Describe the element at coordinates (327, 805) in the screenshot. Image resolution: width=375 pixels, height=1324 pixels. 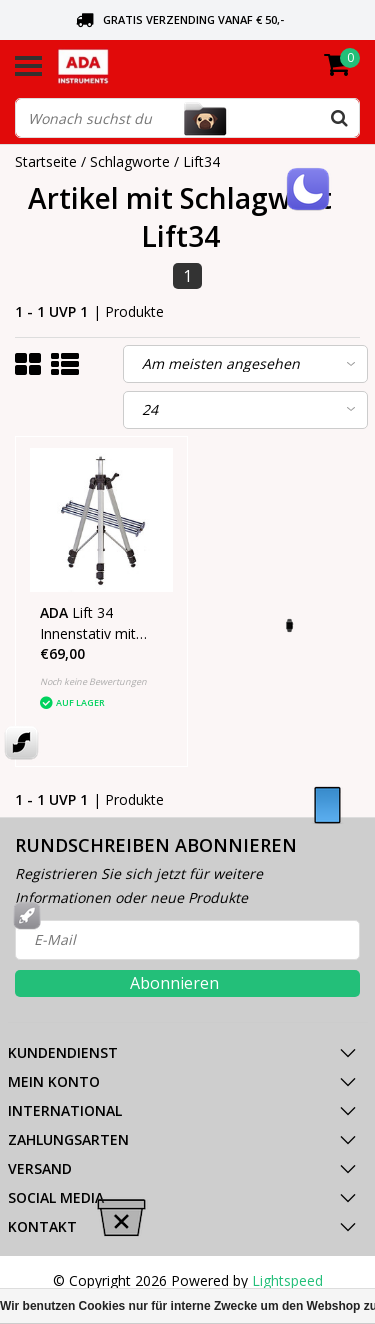
I see `iPad Air device in connected devices list` at that location.